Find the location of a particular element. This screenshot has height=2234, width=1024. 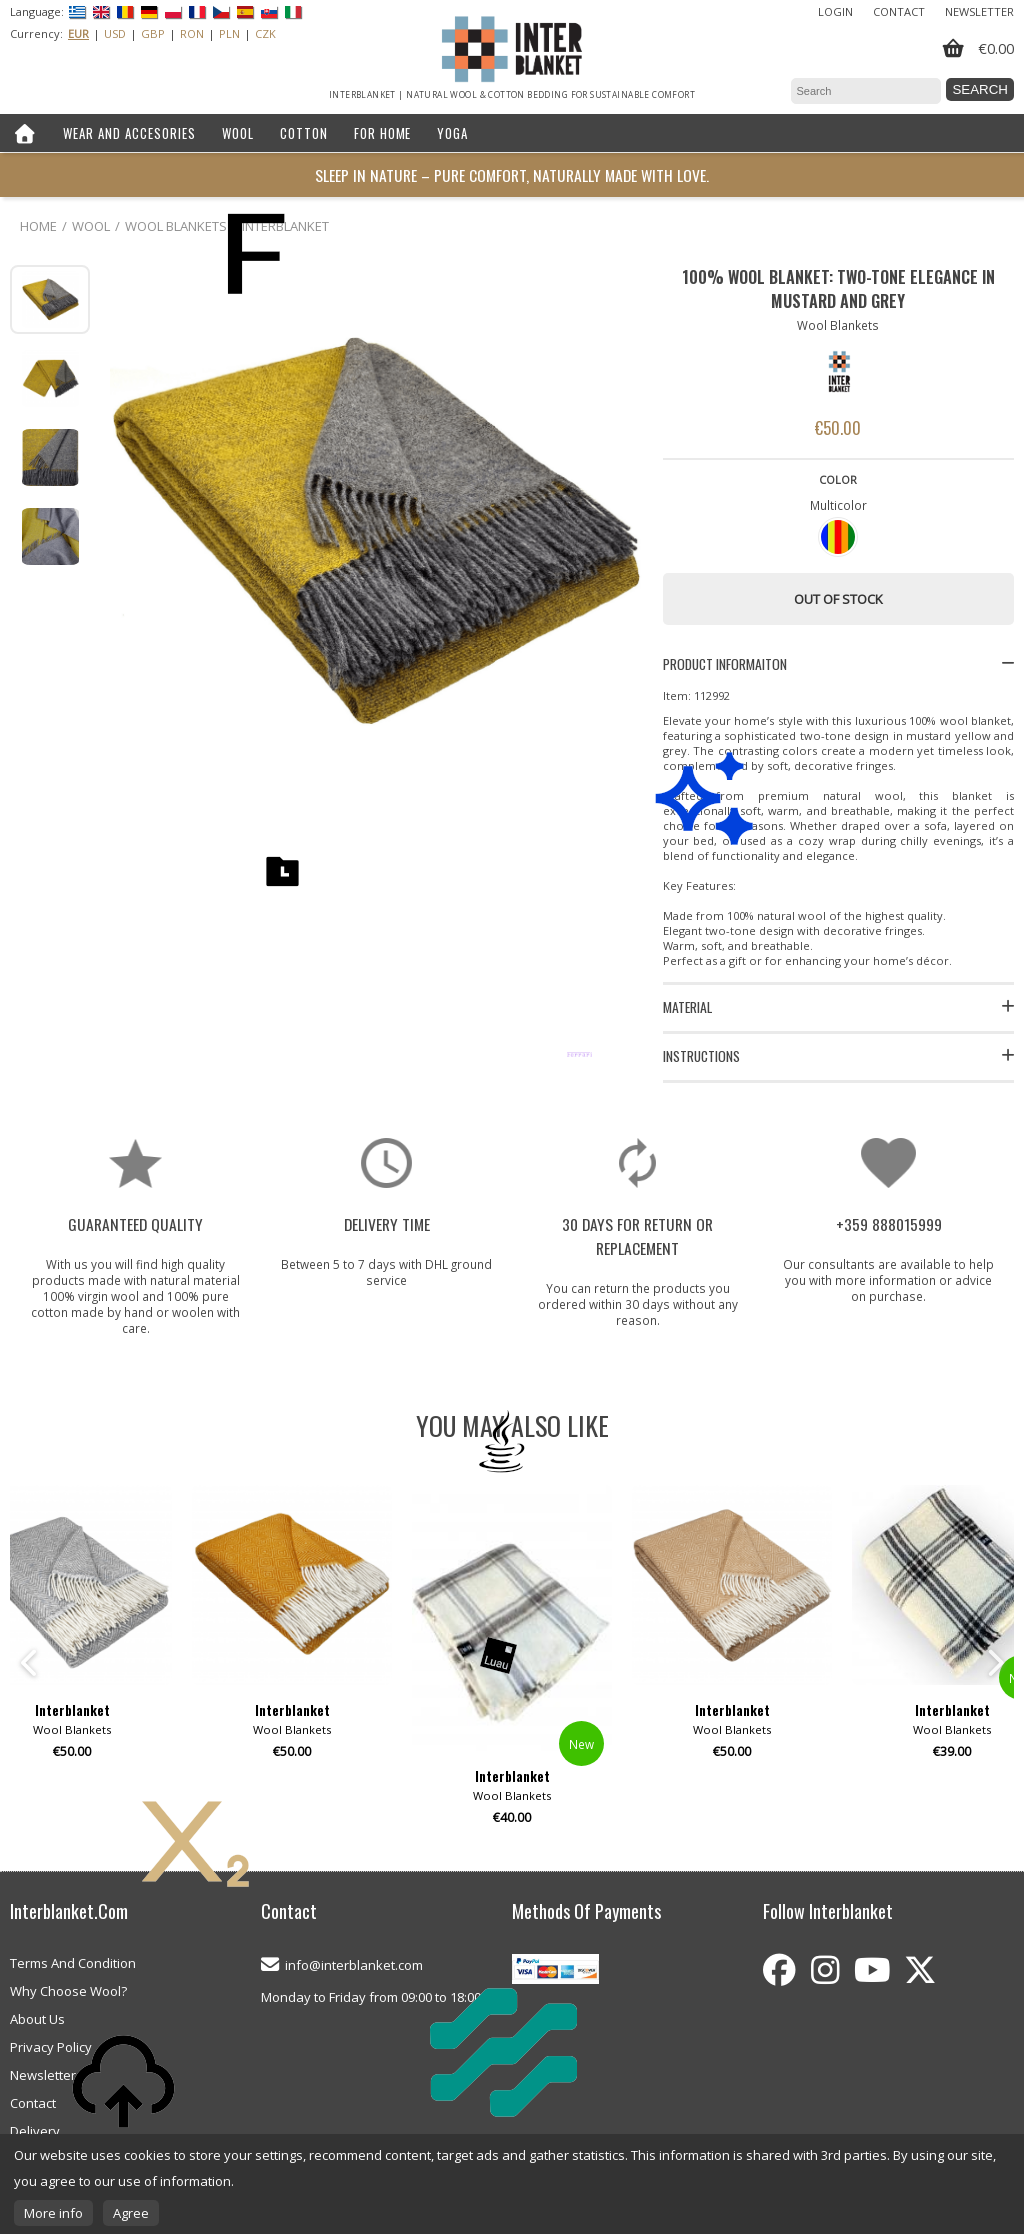

indicates java programming language is located at coordinates (503, 1444).